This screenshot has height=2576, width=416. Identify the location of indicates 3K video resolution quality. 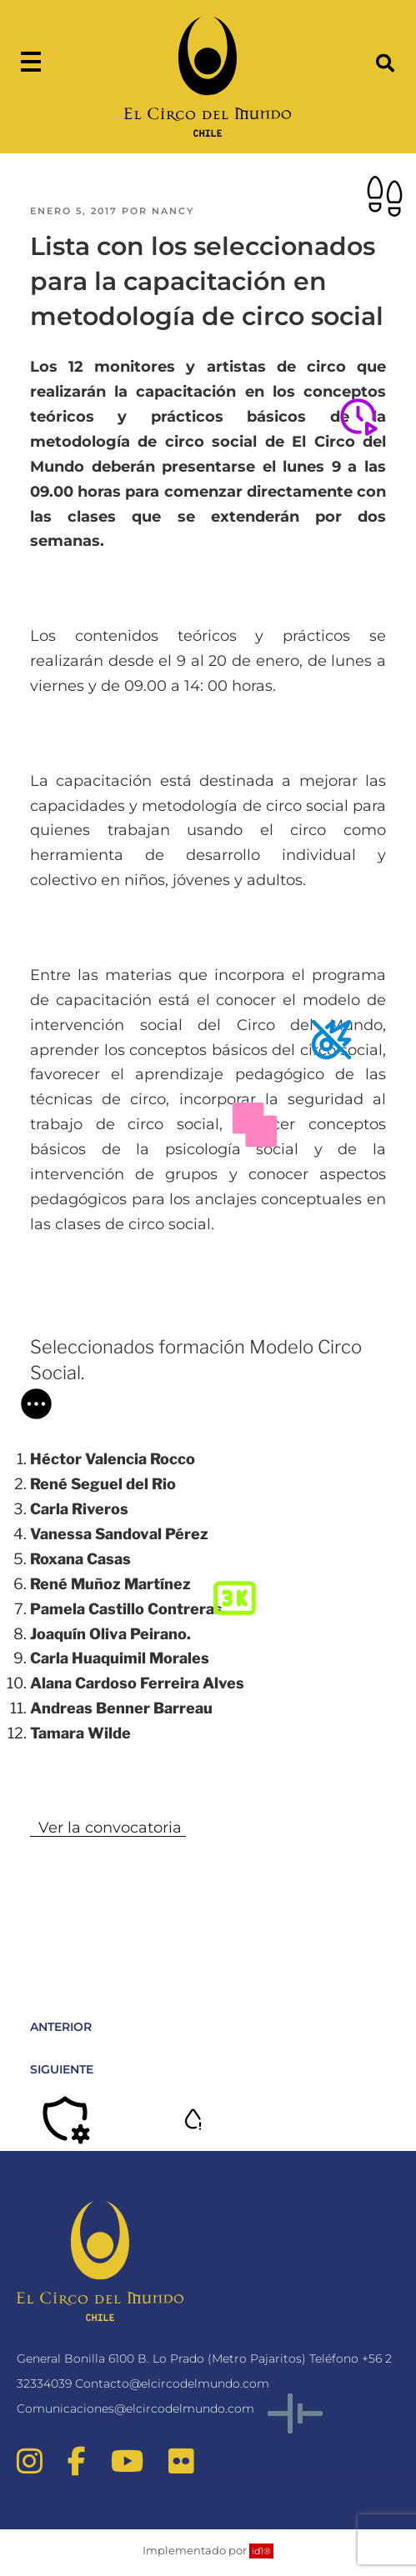
(234, 1598).